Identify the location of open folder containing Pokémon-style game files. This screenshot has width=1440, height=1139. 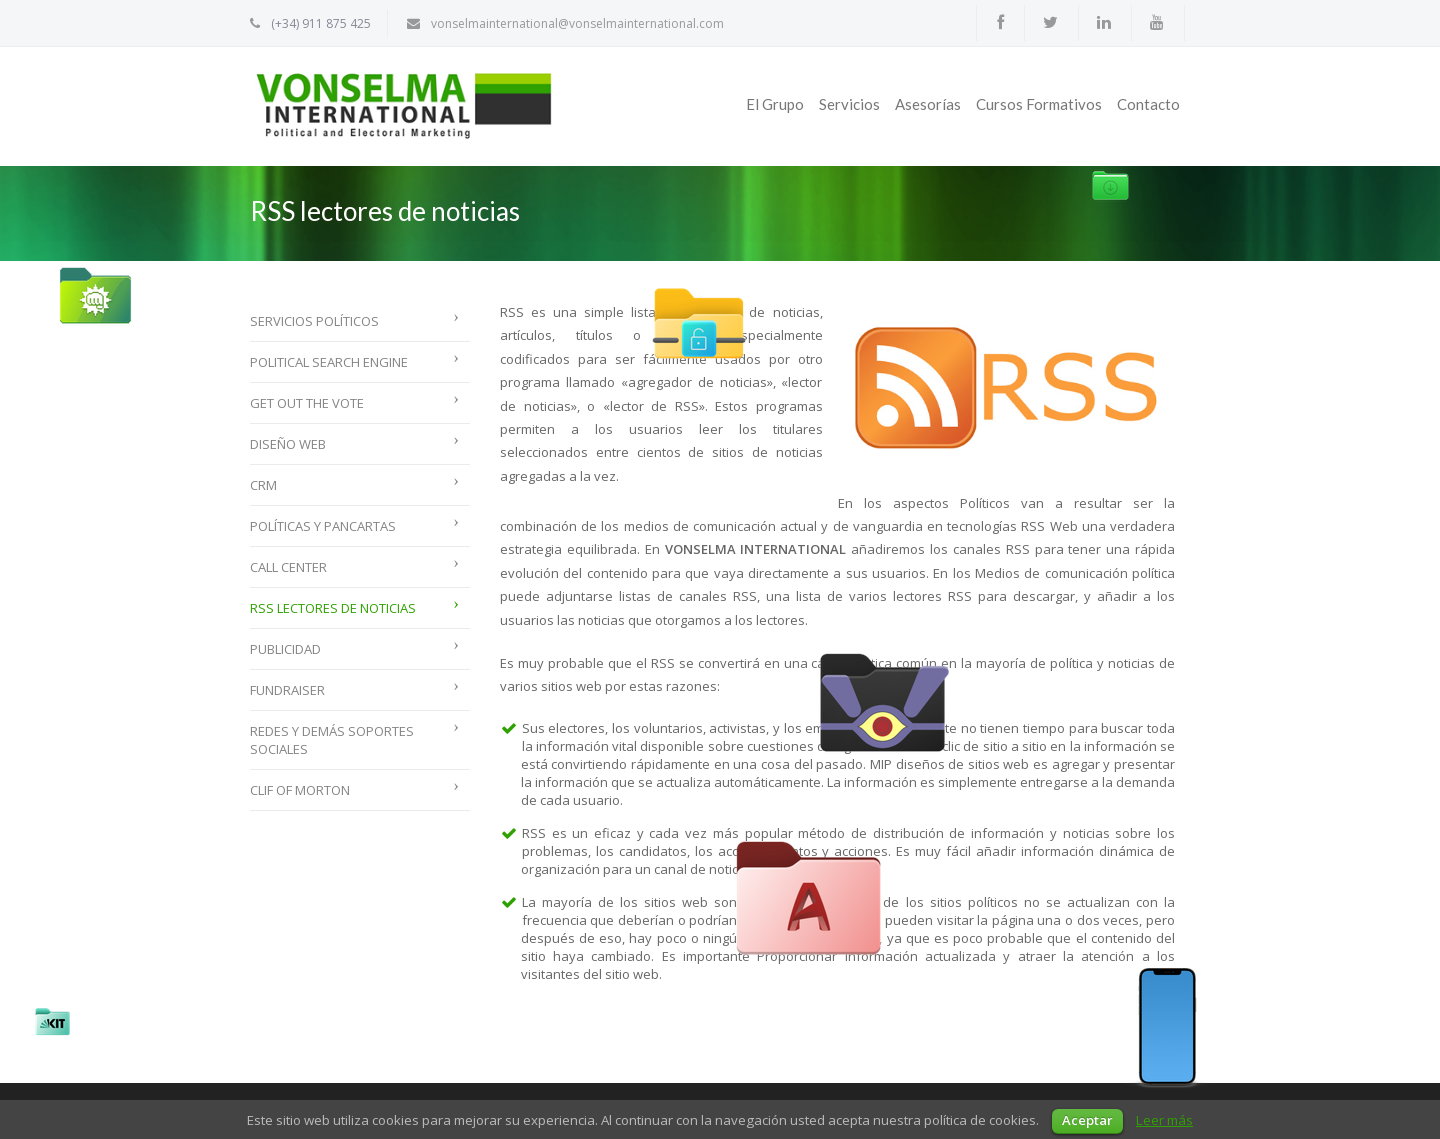
(882, 706).